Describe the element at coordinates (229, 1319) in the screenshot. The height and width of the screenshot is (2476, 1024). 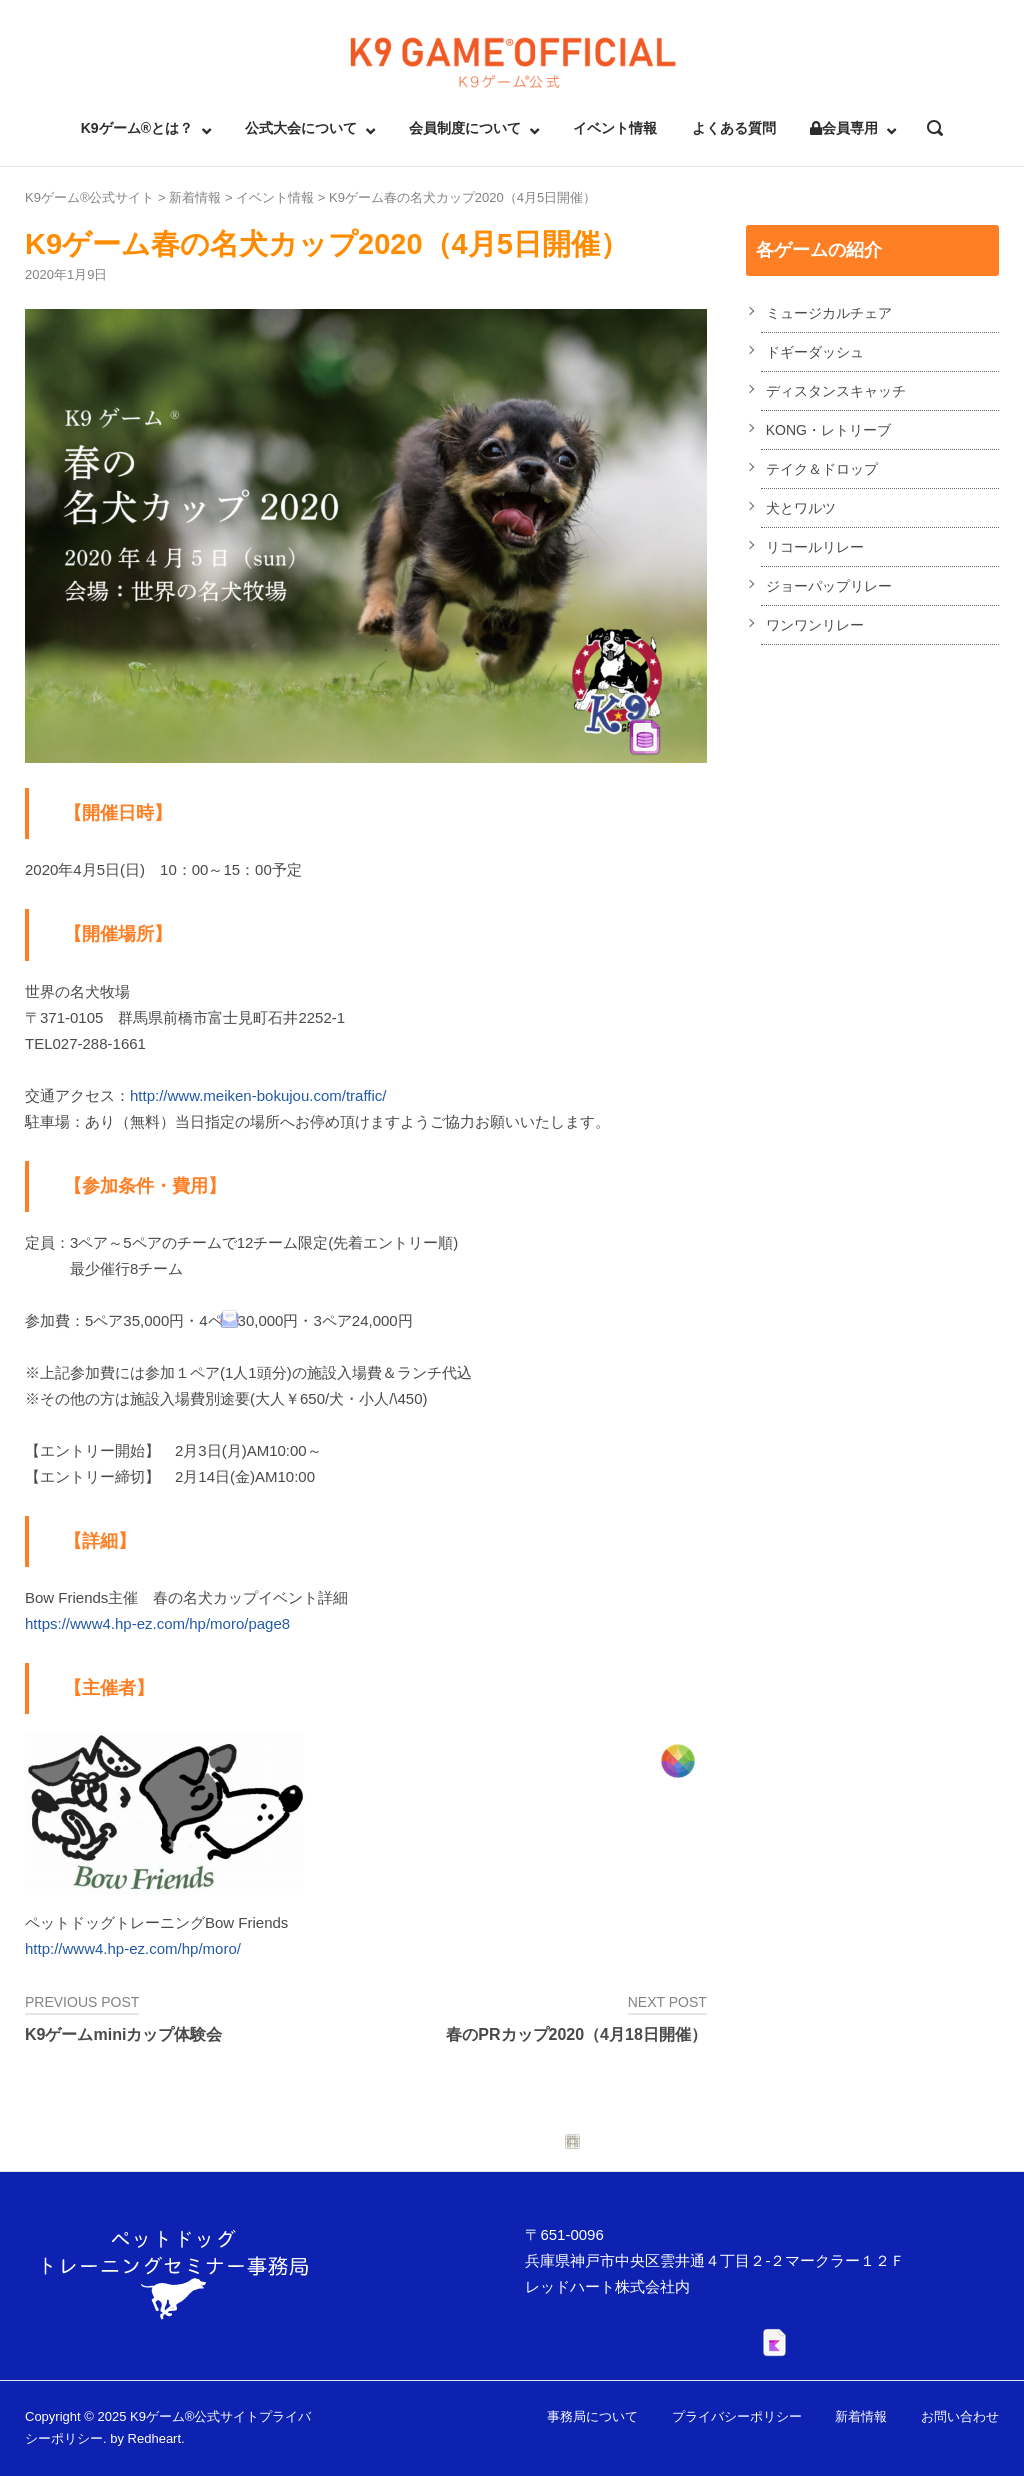
I see `indicates a message has been read` at that location.